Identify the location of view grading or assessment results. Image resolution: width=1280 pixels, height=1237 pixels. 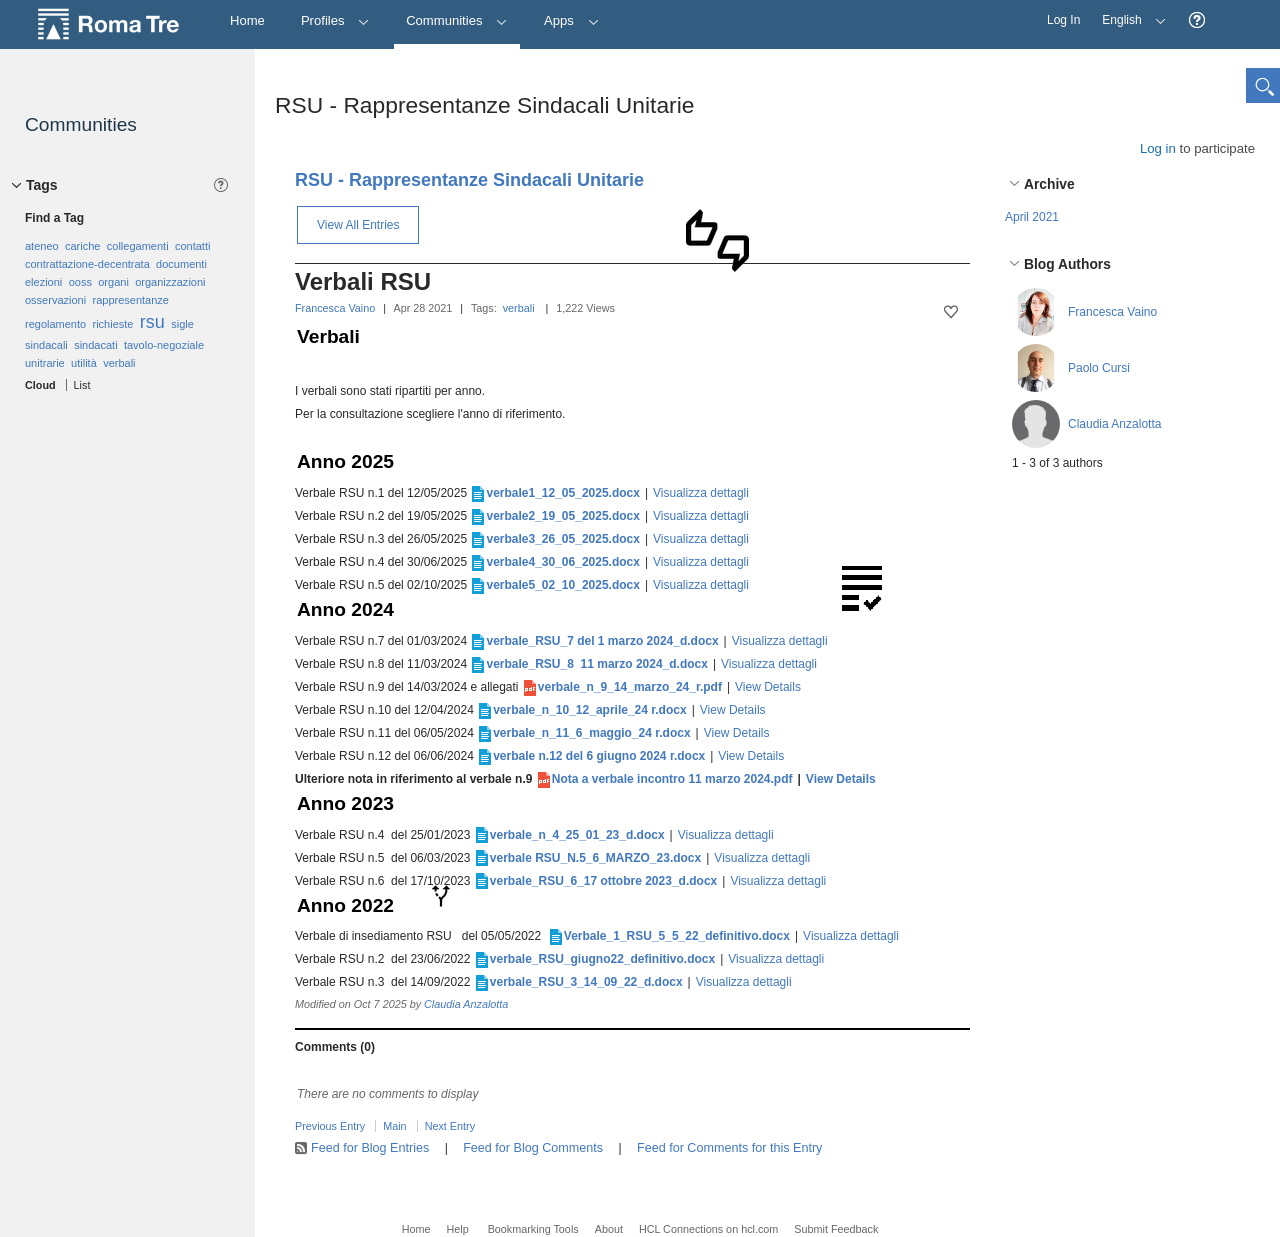
(862, 588).